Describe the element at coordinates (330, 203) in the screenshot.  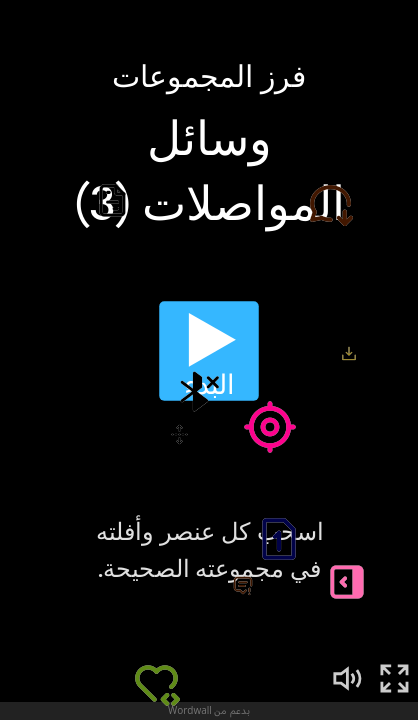
I see `download conversation or chat history` at that location.